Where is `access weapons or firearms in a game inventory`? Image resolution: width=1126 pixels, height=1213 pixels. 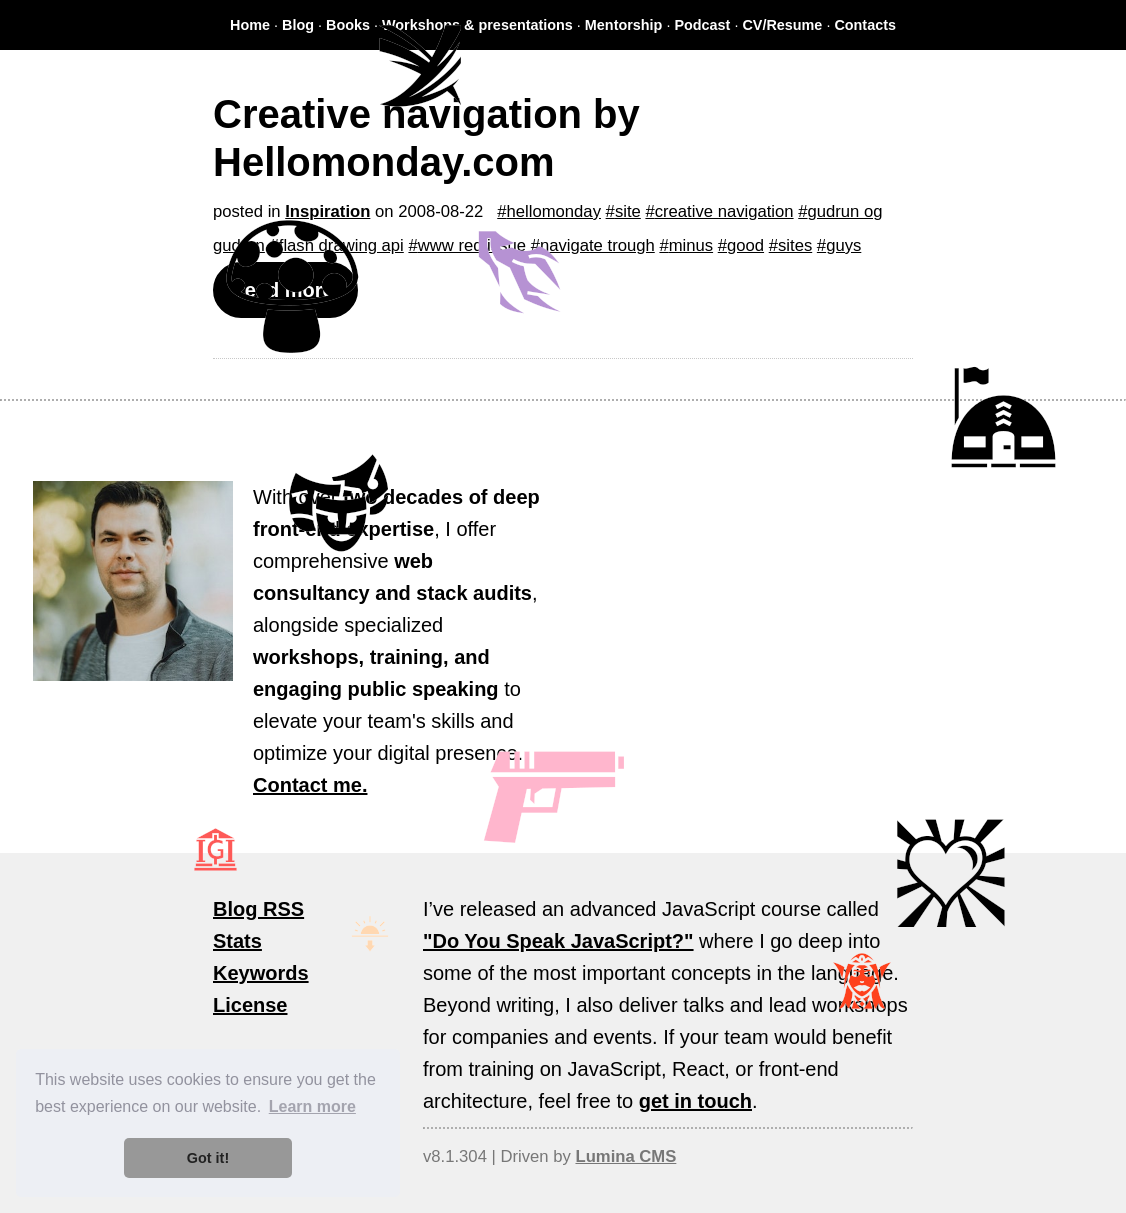 access weapons or firearms in a game inventory is located at coordinates (553, 794).